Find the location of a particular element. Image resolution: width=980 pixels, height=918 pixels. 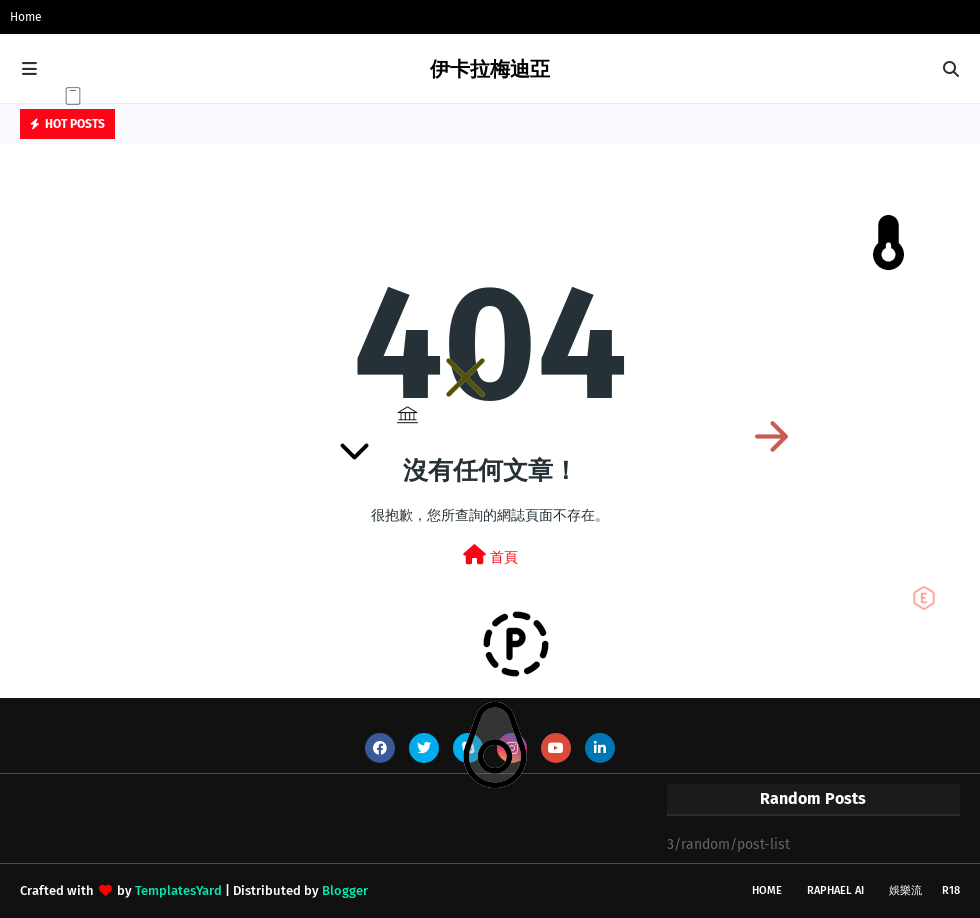

tablet device with speaker is located at coordinates (73, 96).